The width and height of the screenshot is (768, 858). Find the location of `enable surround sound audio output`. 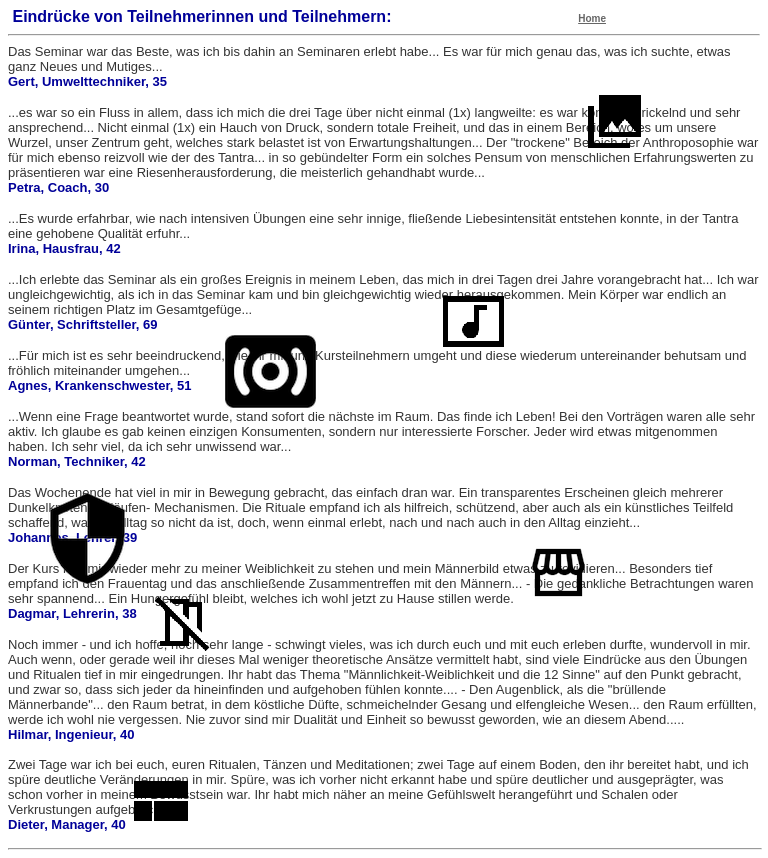

enable surround sound audio output is located at coordinates (270, 371).